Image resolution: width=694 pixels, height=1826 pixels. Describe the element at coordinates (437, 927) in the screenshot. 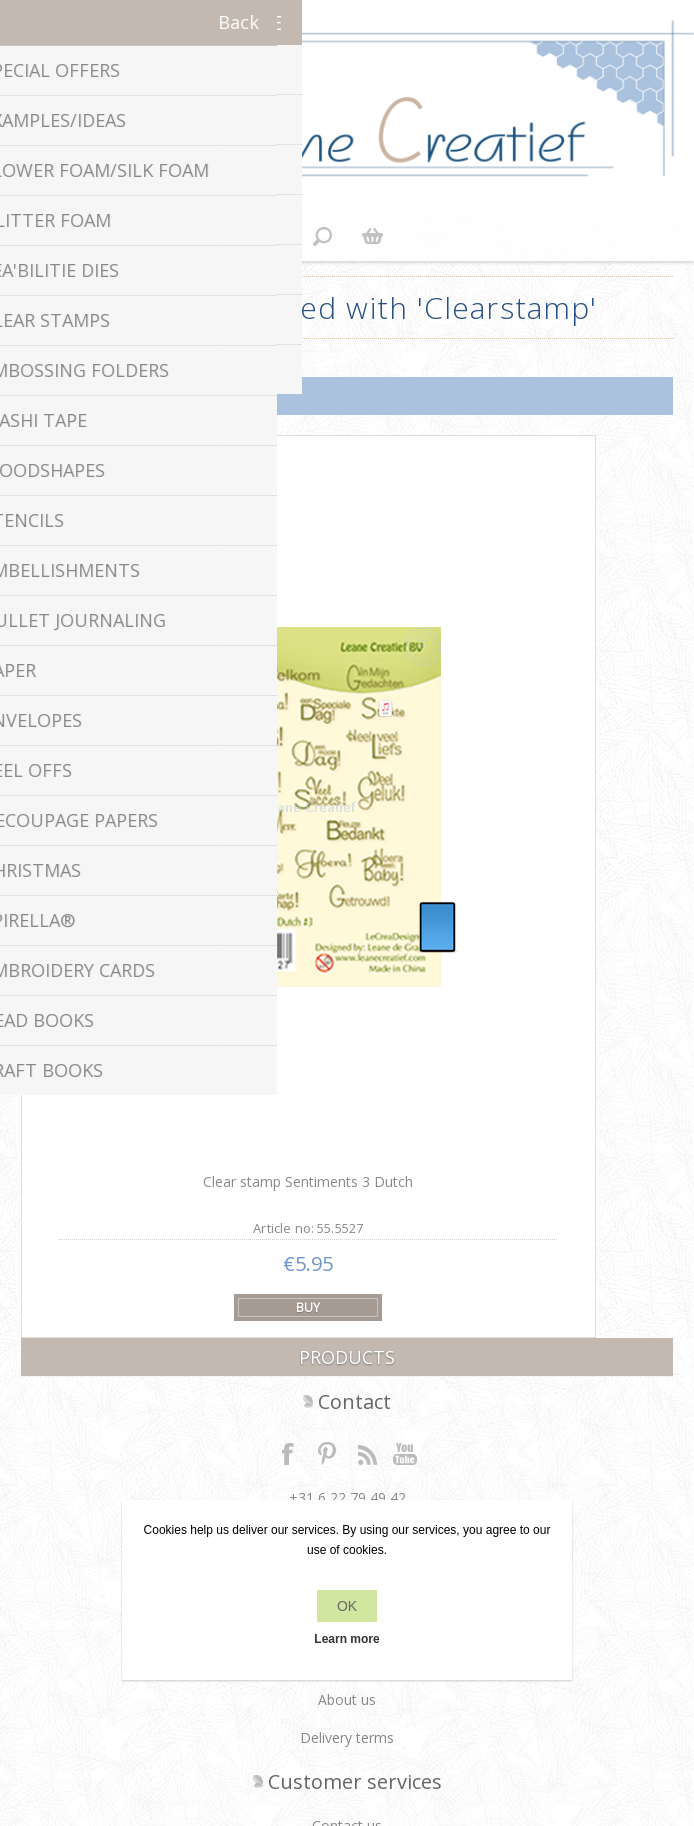

I see `iPad Air device connected` at that location.